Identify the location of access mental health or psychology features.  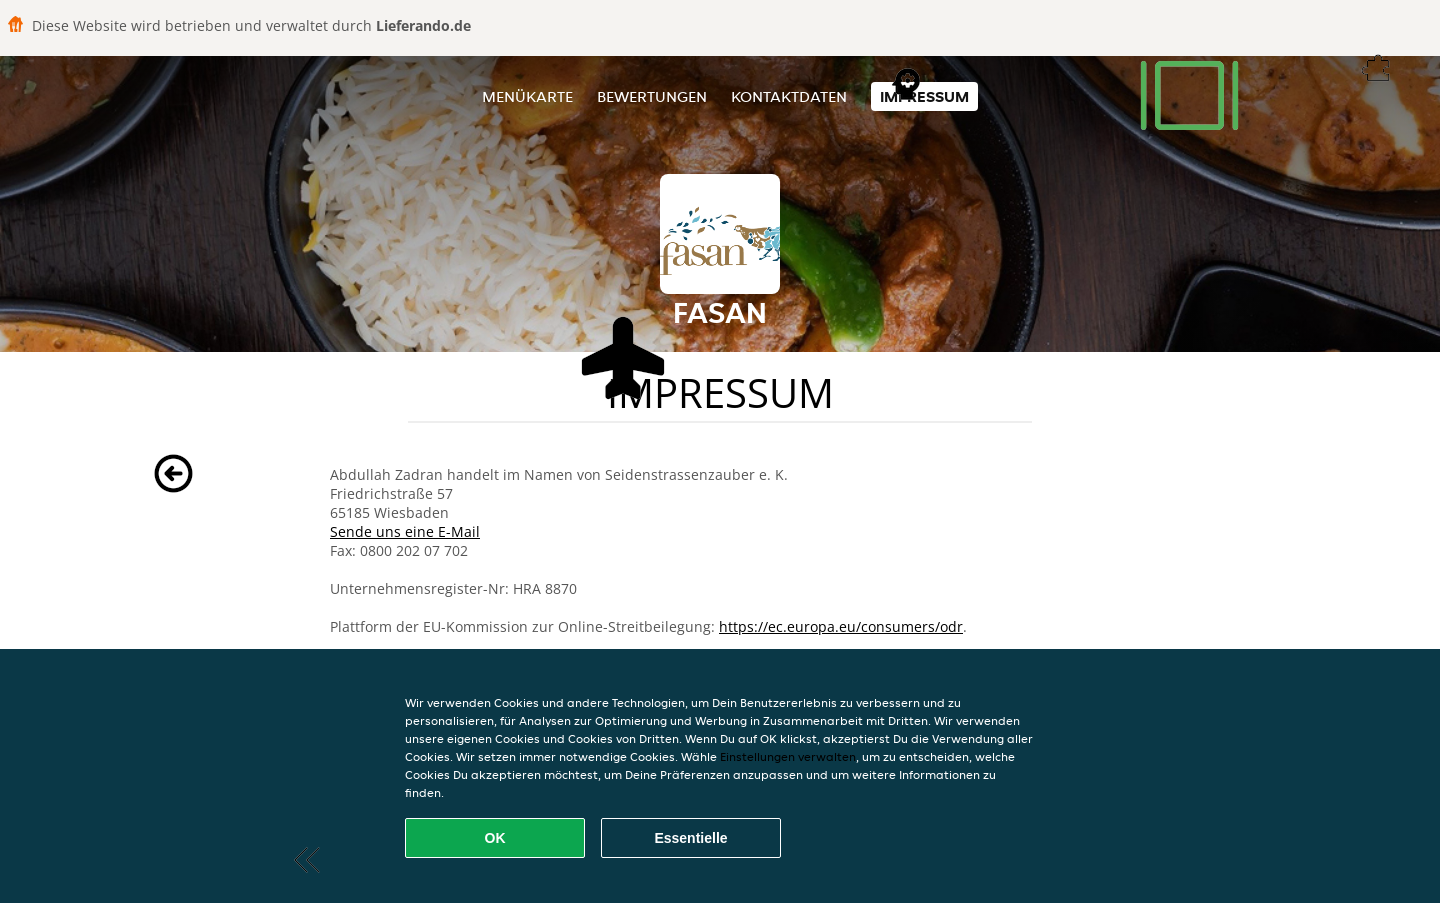
(906, 84).